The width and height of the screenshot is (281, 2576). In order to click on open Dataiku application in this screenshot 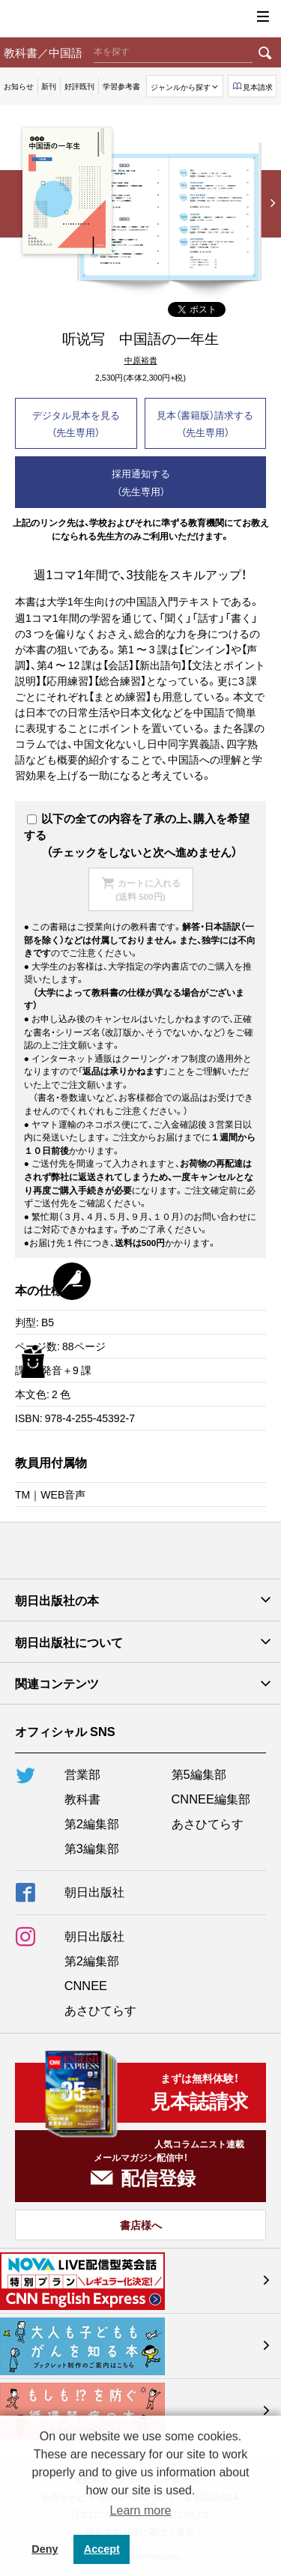, I will do `click(72, 1281)`.